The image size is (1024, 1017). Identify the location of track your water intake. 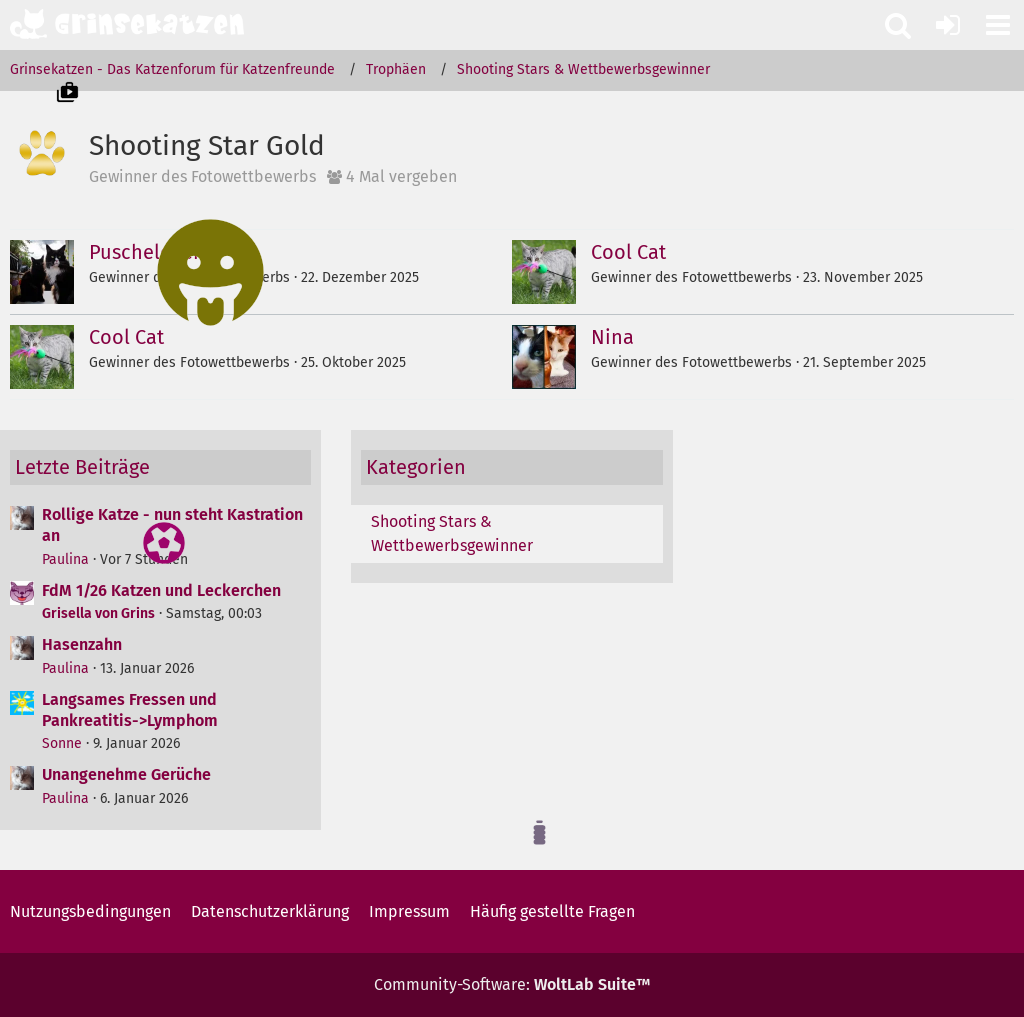
(539, 832).